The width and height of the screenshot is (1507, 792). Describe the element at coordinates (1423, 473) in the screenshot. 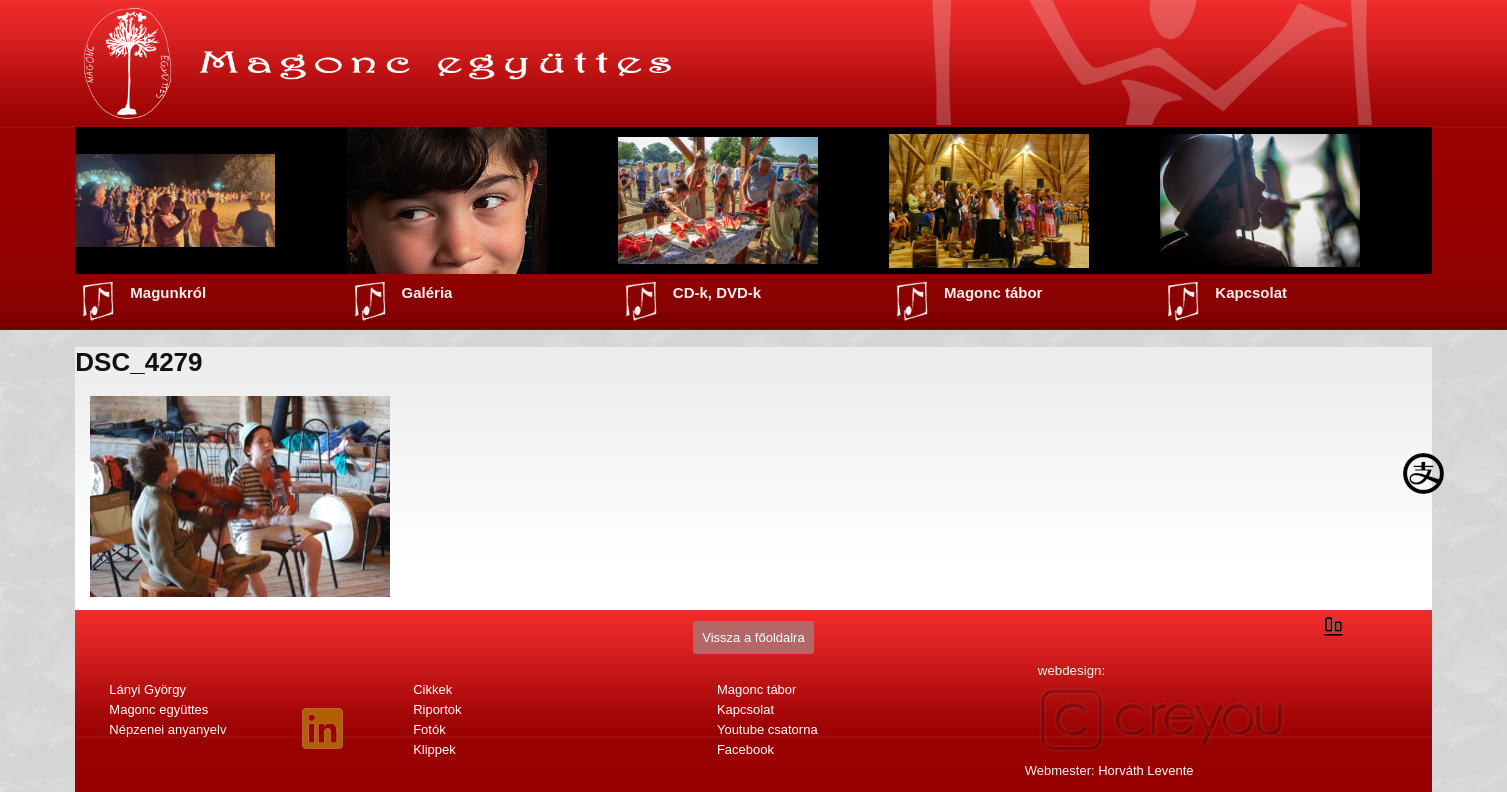

I see `pay with alipay` at that location.